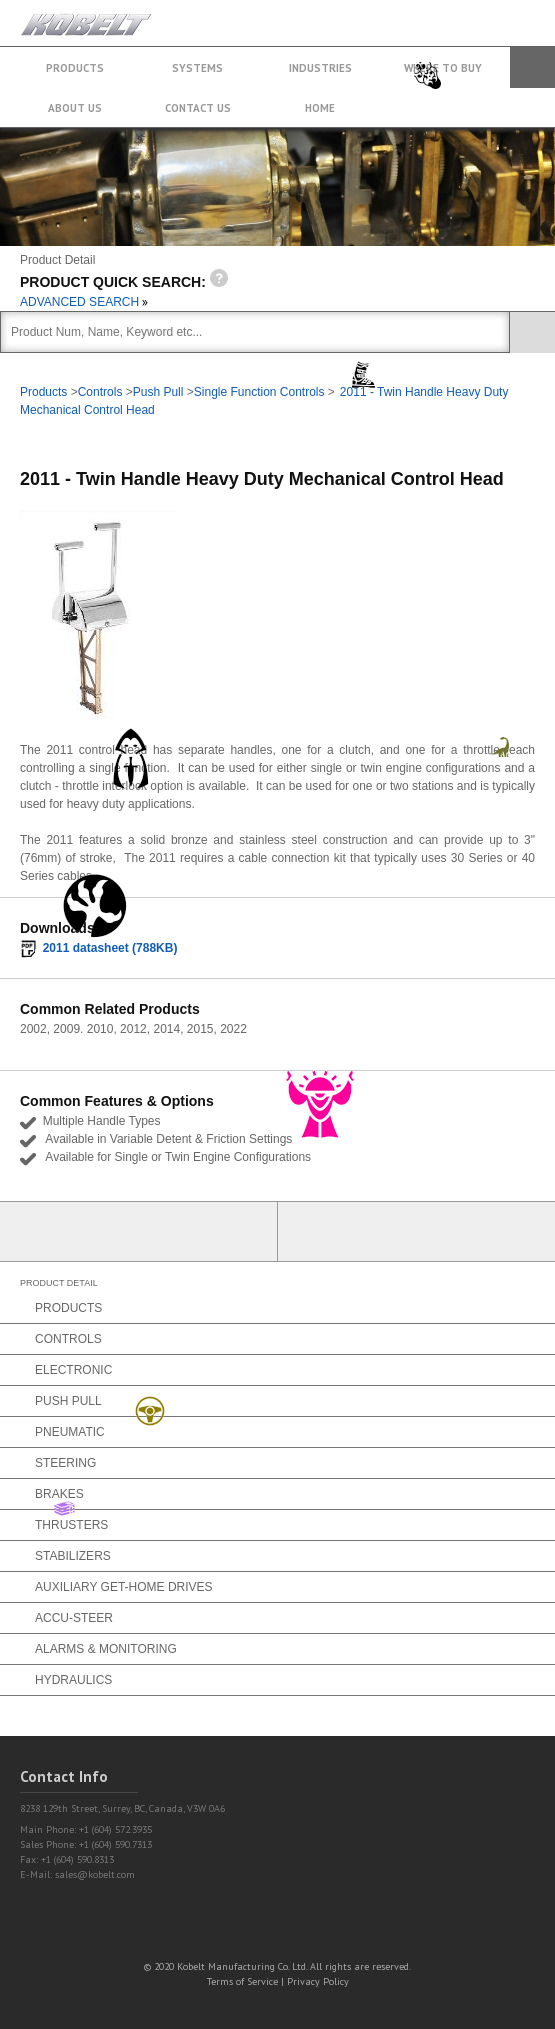 This screenshot has width=555, height=2029. Describe the element at coordinates (64, 1508) in the screenshot. I see `access your library or book collection` at that location.